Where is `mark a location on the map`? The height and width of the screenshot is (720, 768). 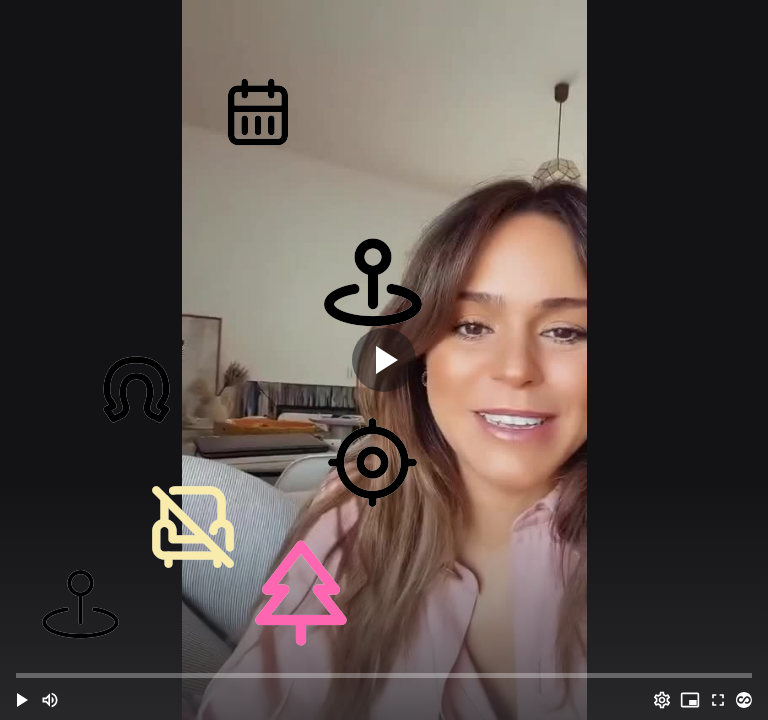 mark a location on the map is located at coordinates (373, 284).